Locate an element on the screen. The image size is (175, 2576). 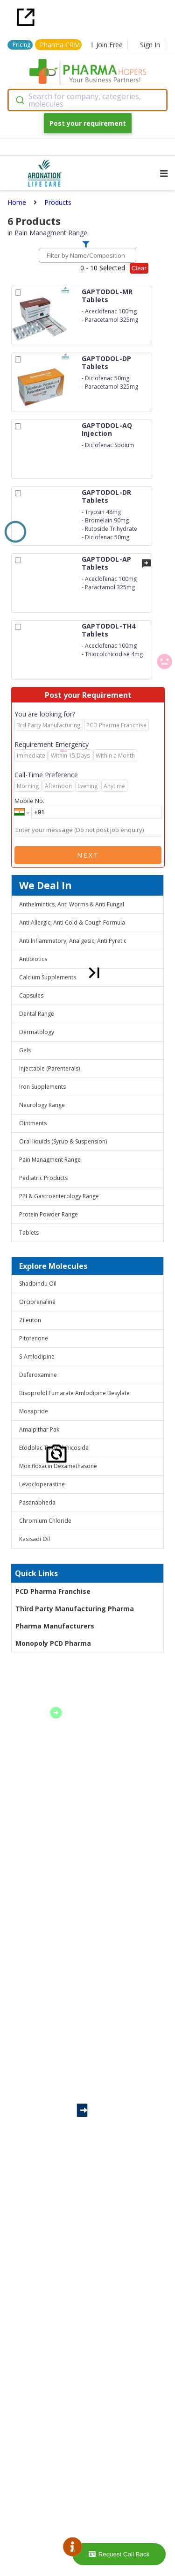
skip to the end of a track or playlist is located at coordinates (95, 973).